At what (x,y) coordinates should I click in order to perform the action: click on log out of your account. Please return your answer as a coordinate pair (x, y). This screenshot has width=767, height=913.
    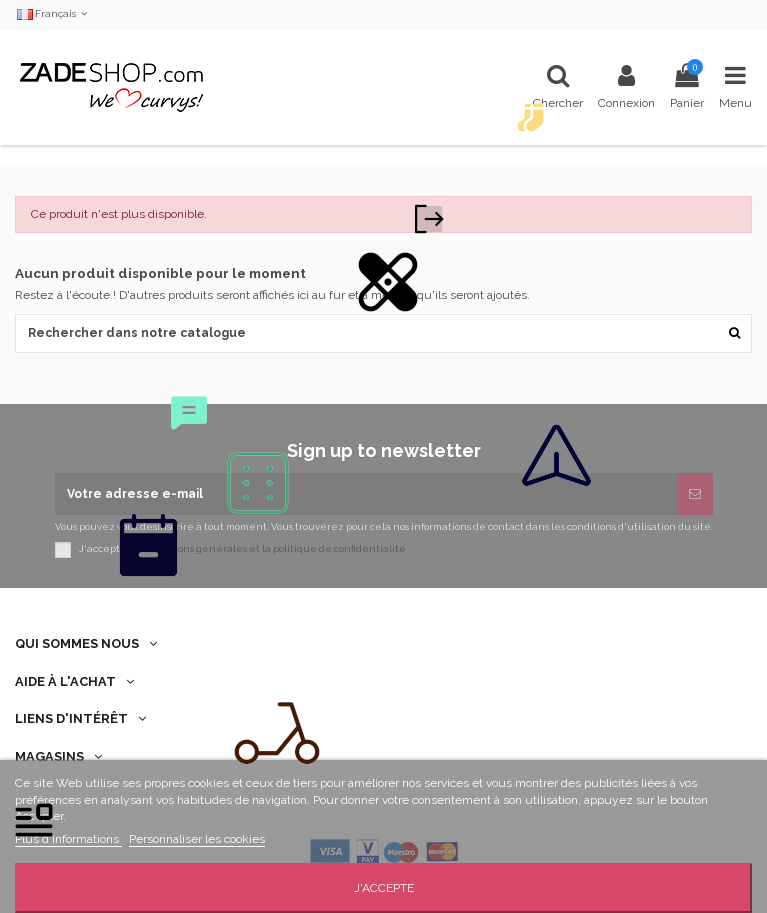
    Looking at the image, I should click on (428, 219).